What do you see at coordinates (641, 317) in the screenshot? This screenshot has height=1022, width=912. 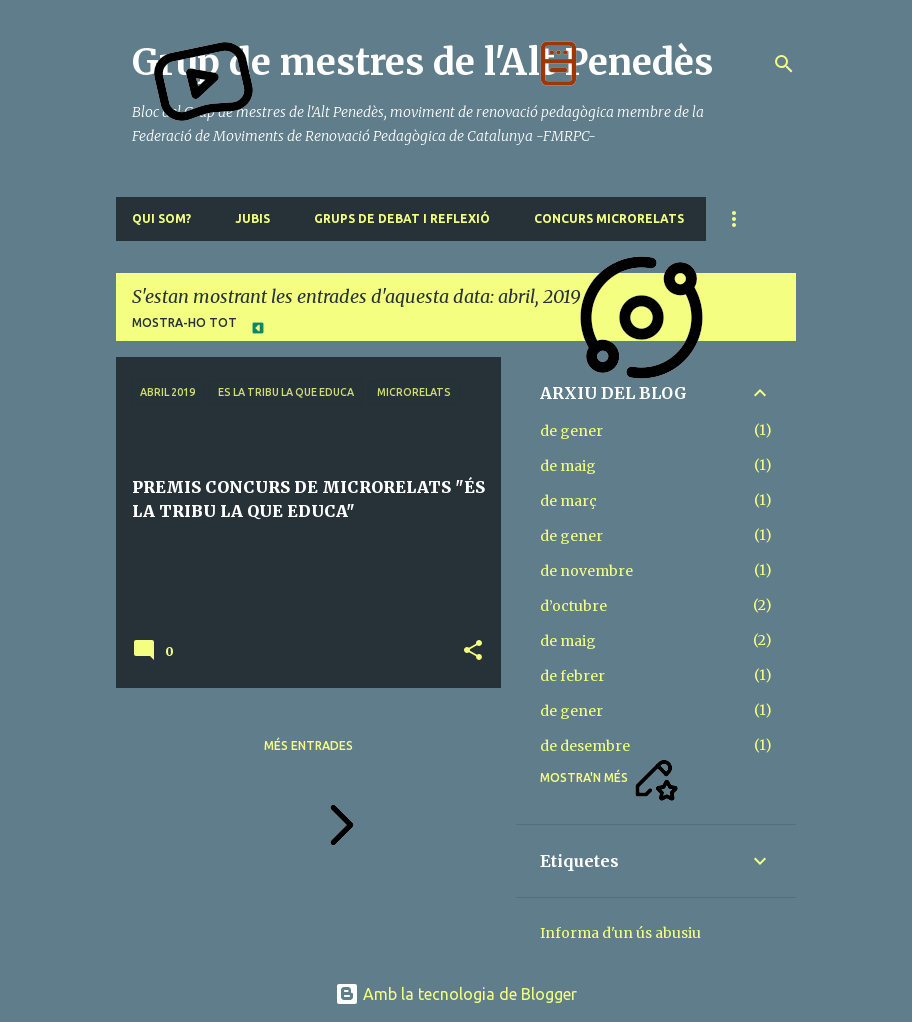 I see `view orbital or satellite tracking` at bounding box center [641, 317].